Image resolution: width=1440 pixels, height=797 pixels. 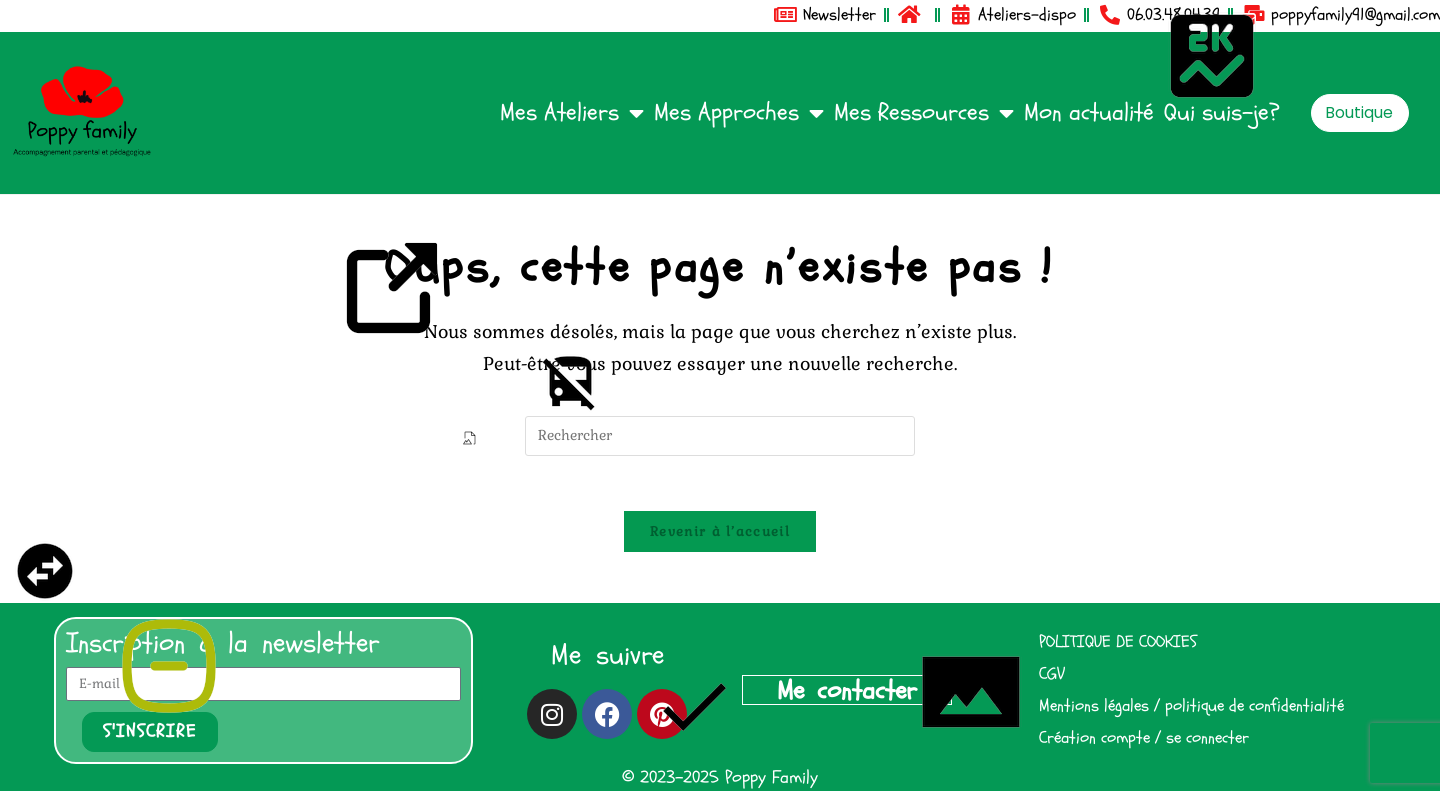 What do you see at coordinates (388, 291) in the screenshot?
I see `open link in a new tab or window` at bounding box center [388, 291].